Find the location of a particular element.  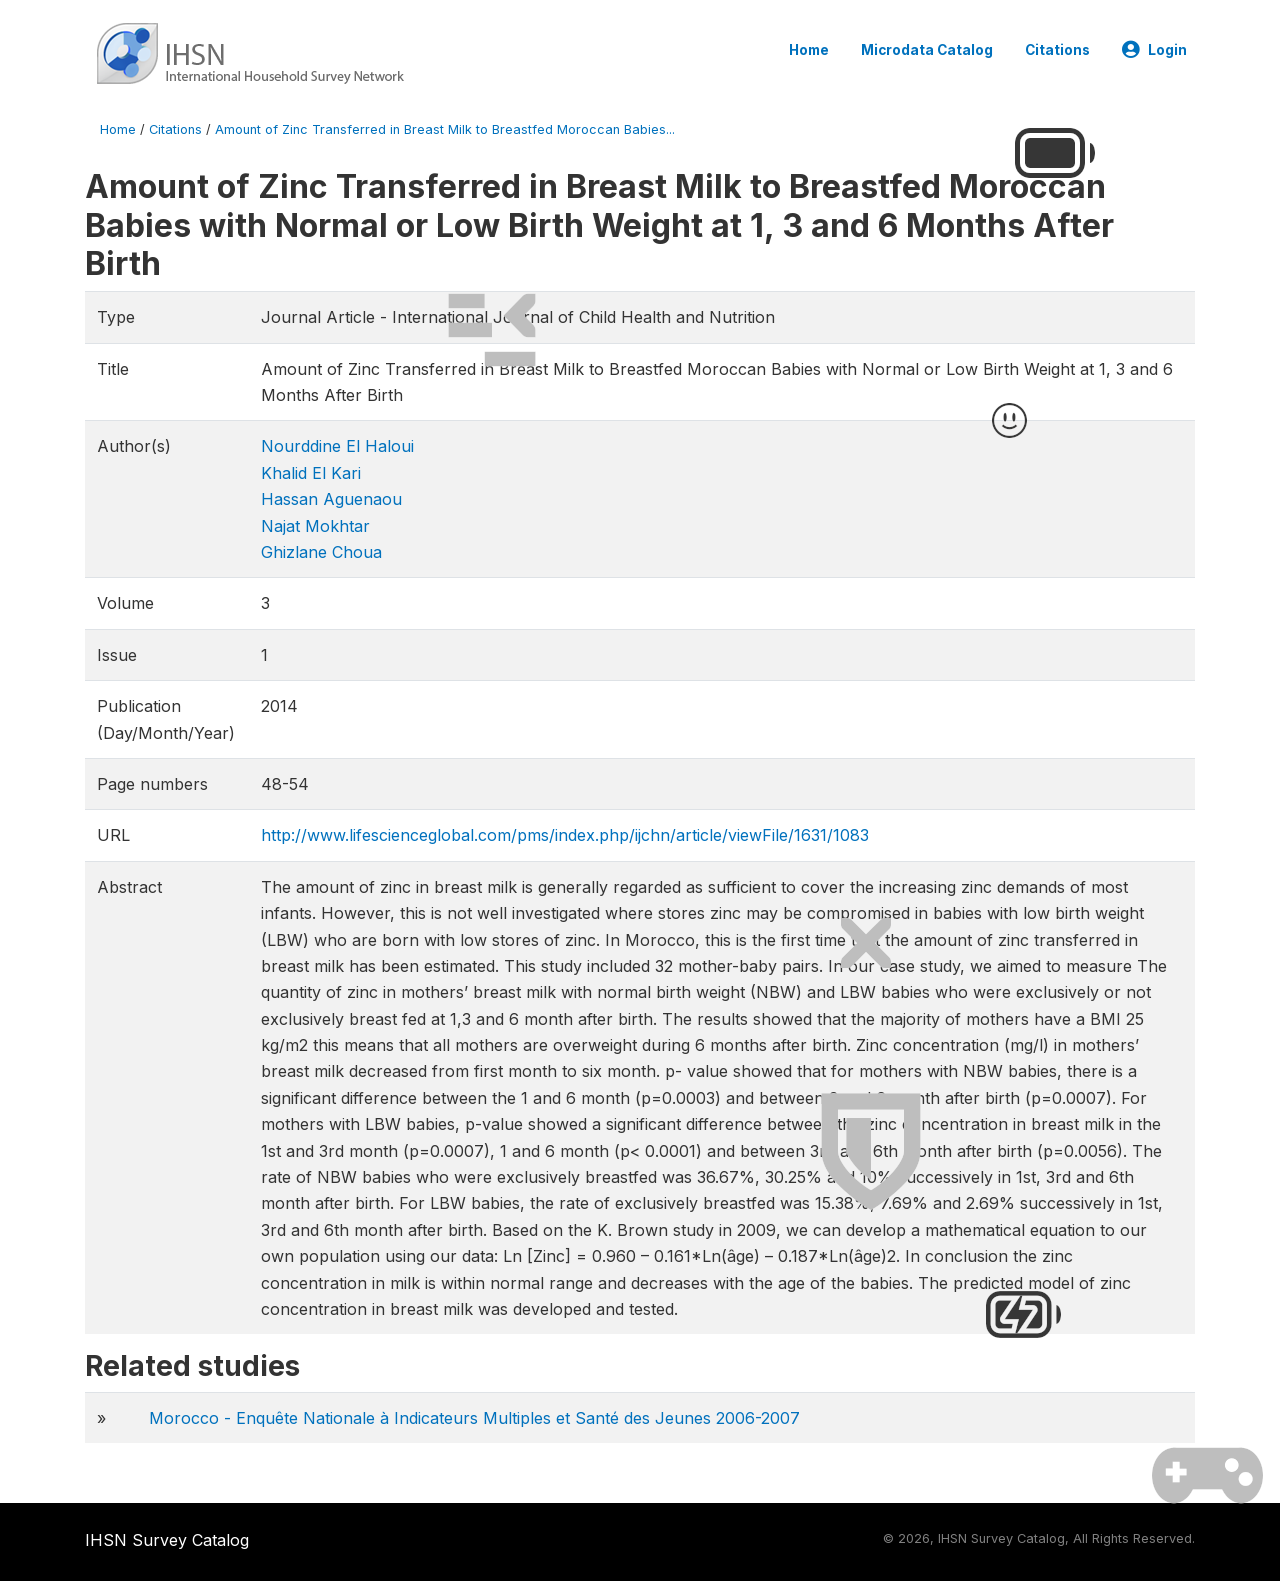

decrease text indentation is located at coordinates (492, 330).